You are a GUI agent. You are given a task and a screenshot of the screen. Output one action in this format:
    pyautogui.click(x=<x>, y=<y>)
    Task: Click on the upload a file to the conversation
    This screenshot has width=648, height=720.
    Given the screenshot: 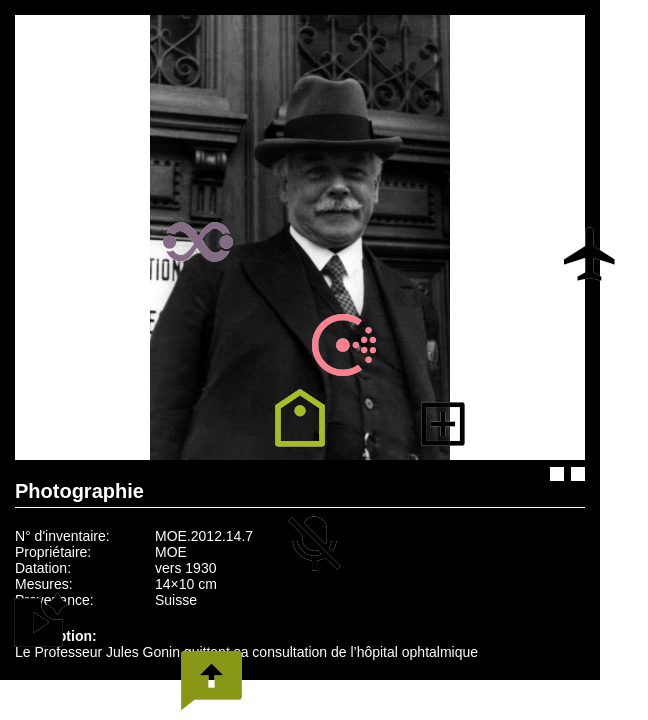 What is the action you would take?
    pyautogui.click(x=211, y=678)
    